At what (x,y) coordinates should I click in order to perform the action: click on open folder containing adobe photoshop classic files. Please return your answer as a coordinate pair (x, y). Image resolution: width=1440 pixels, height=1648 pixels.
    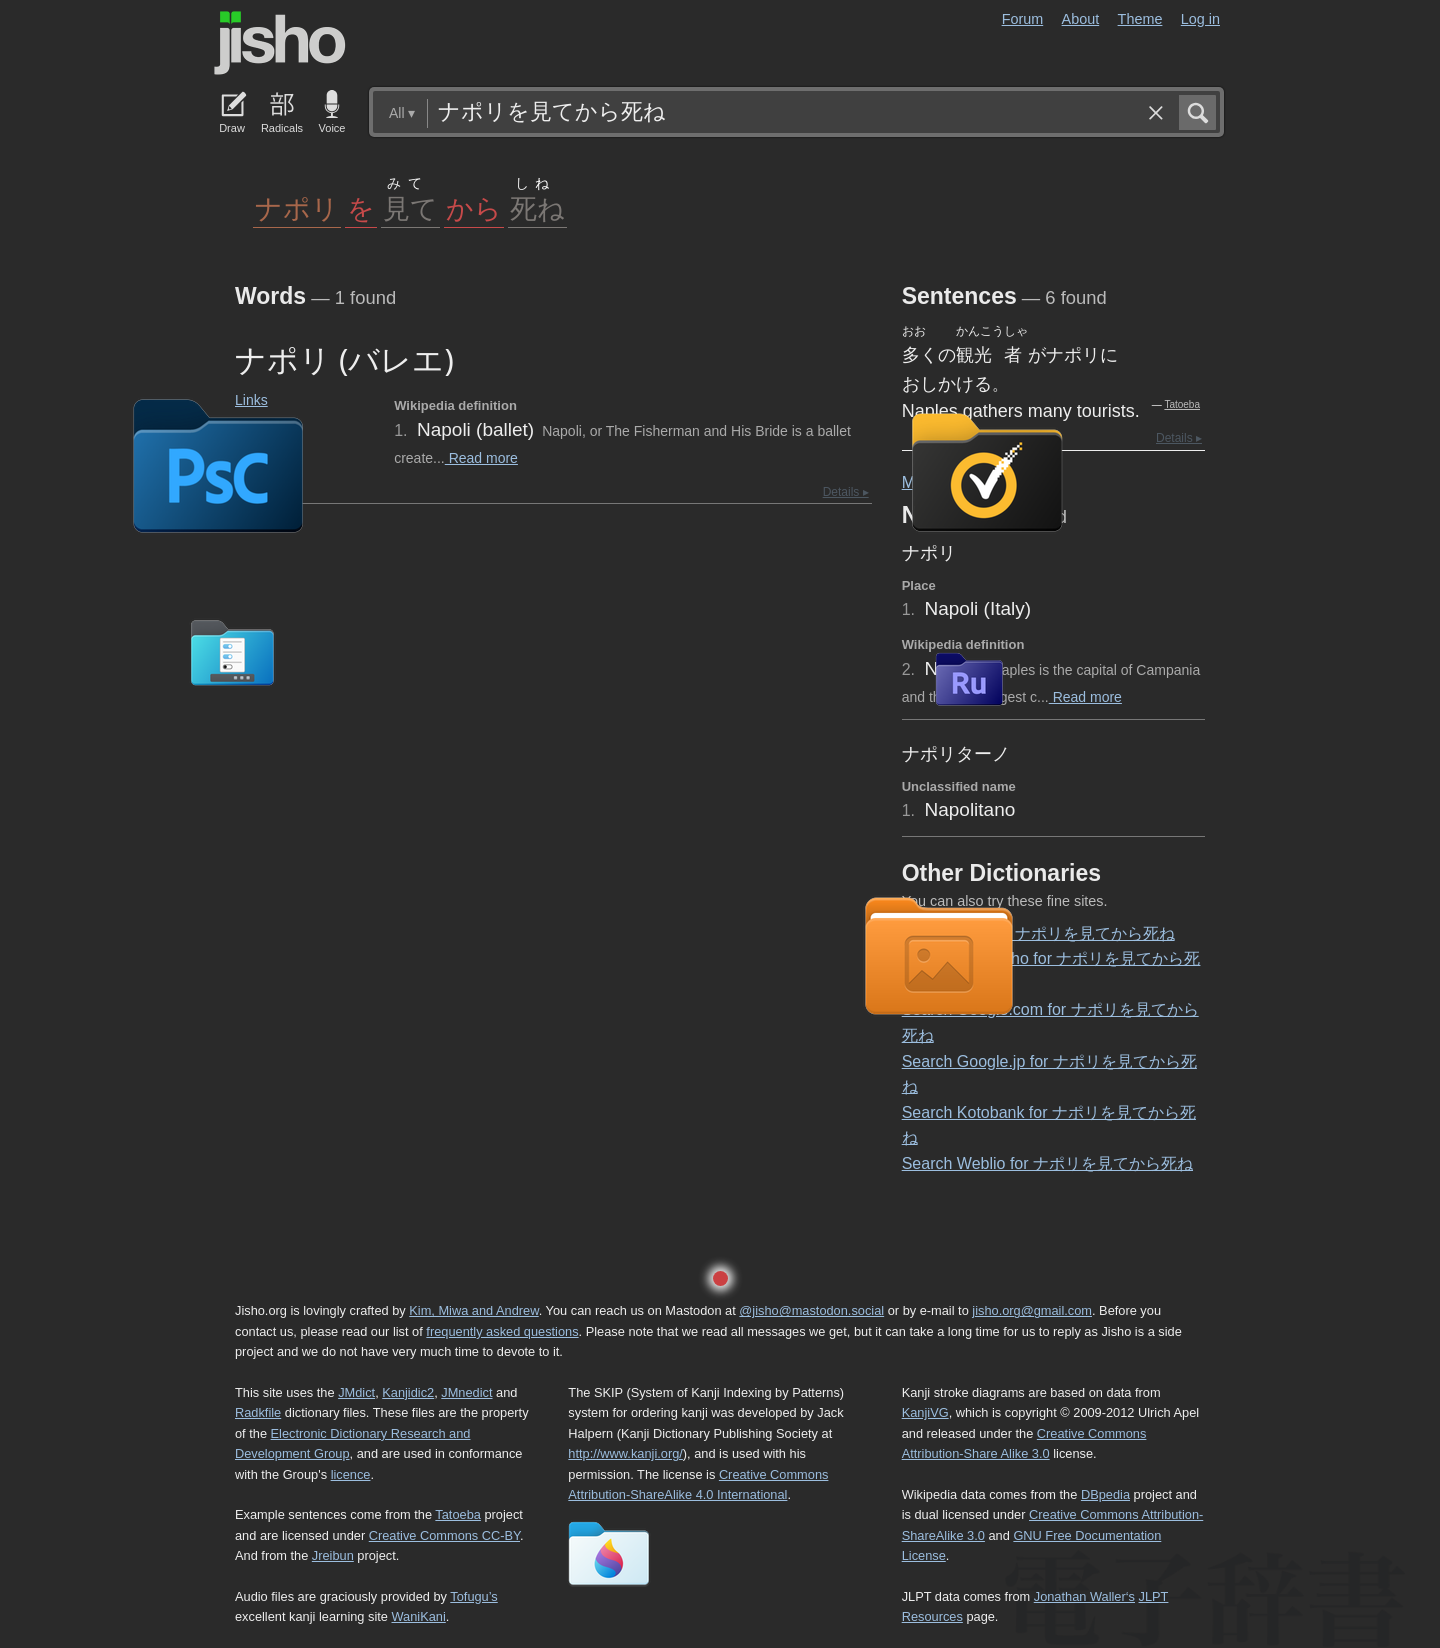
    Looking at the image, I should click on (217, 470).